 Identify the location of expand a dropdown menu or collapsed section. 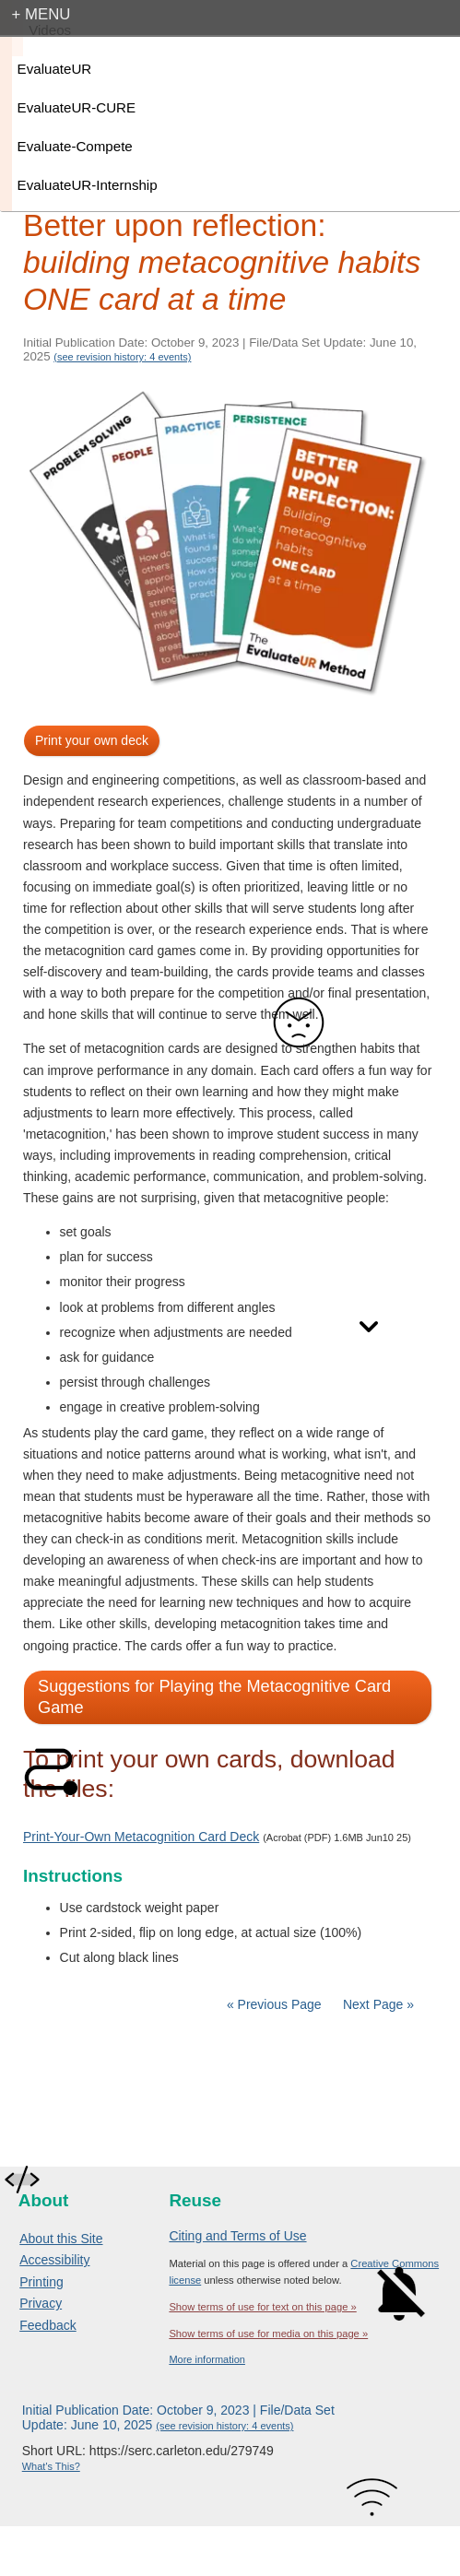
(369, 1326).